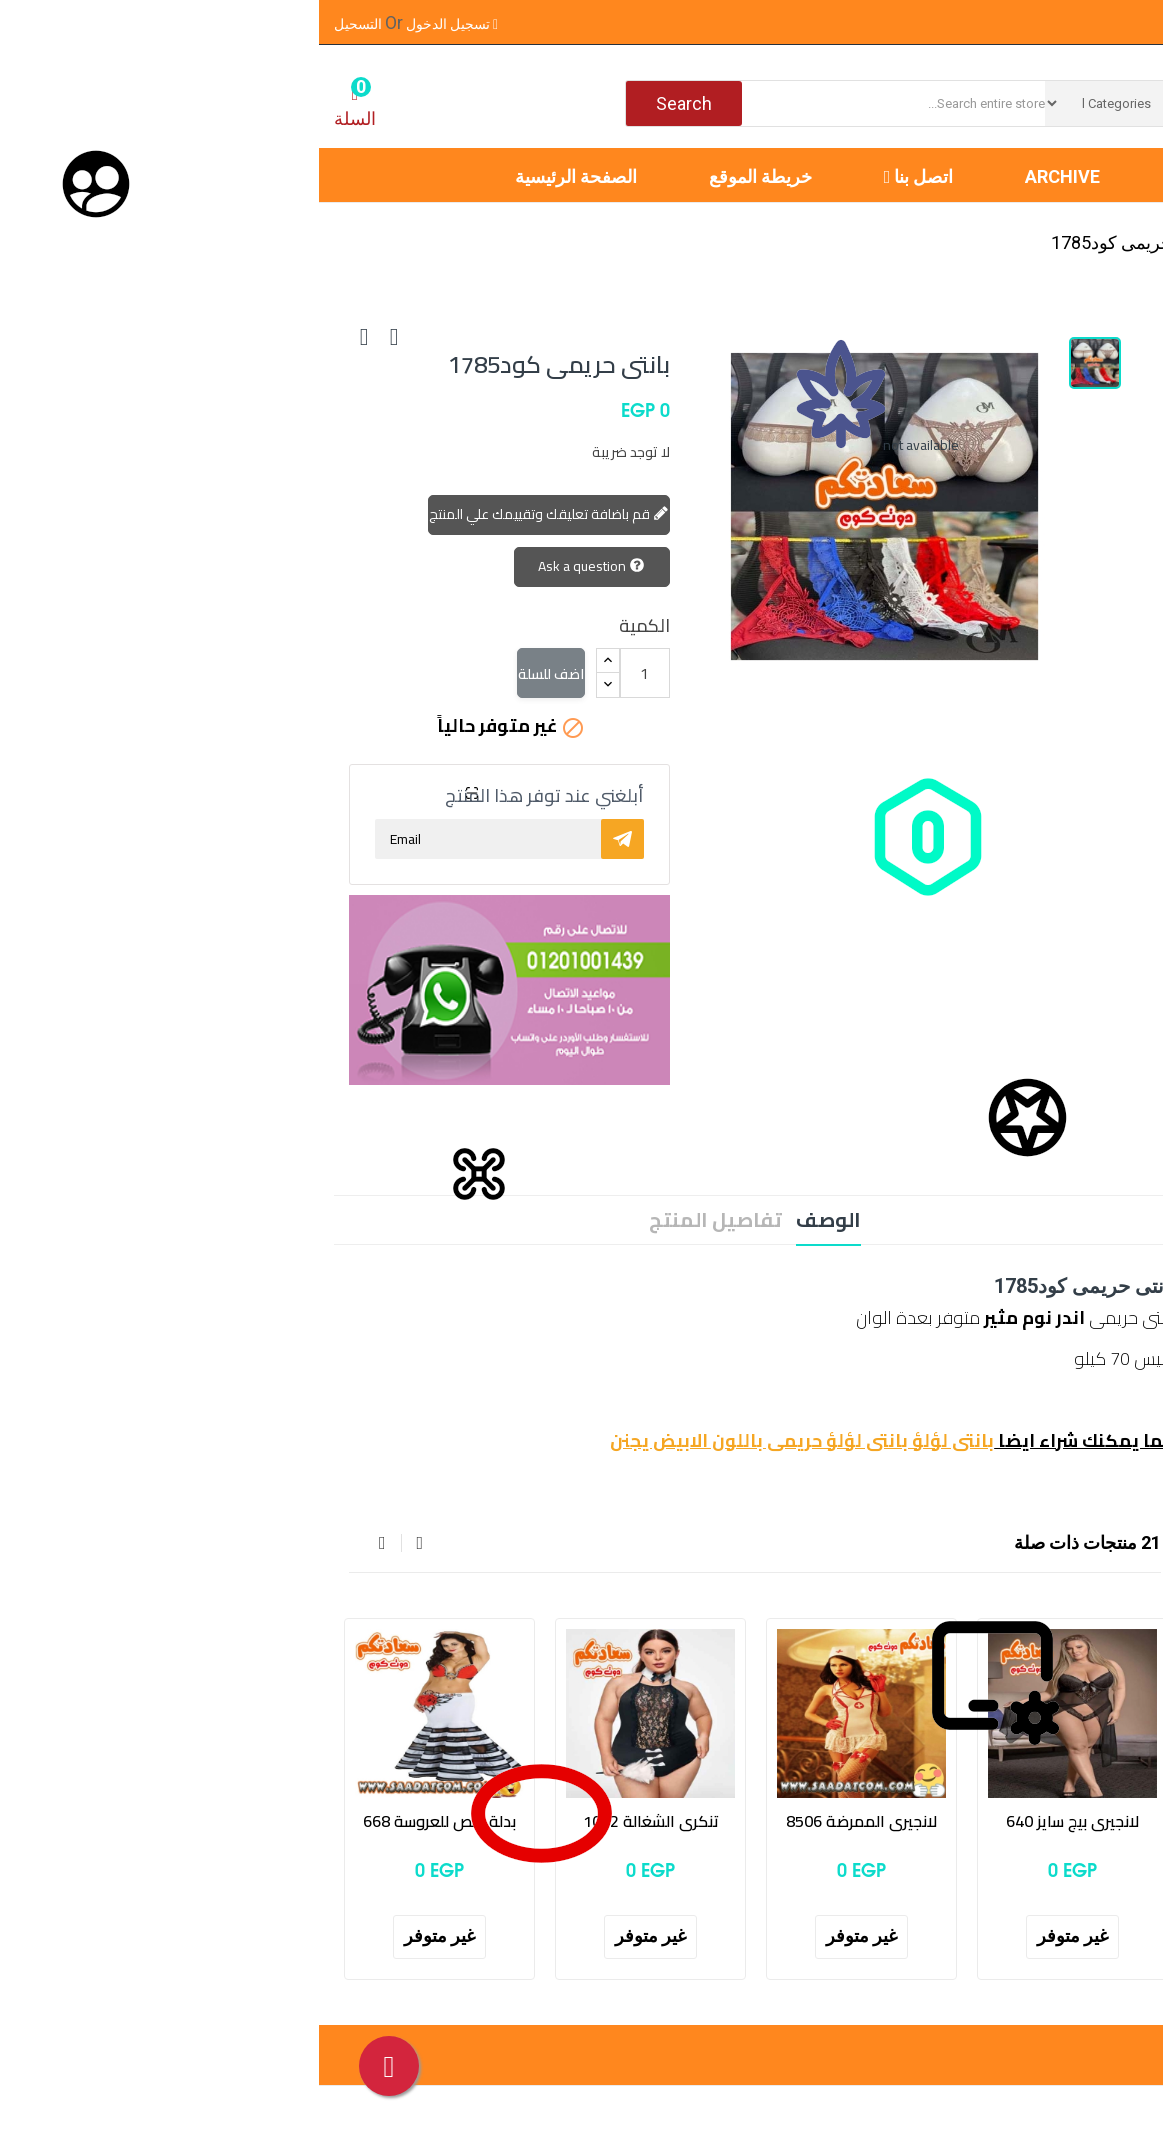  Describe the element at coordinates (479, 1174) in the screenshot. I see `access drone controls` at that location.